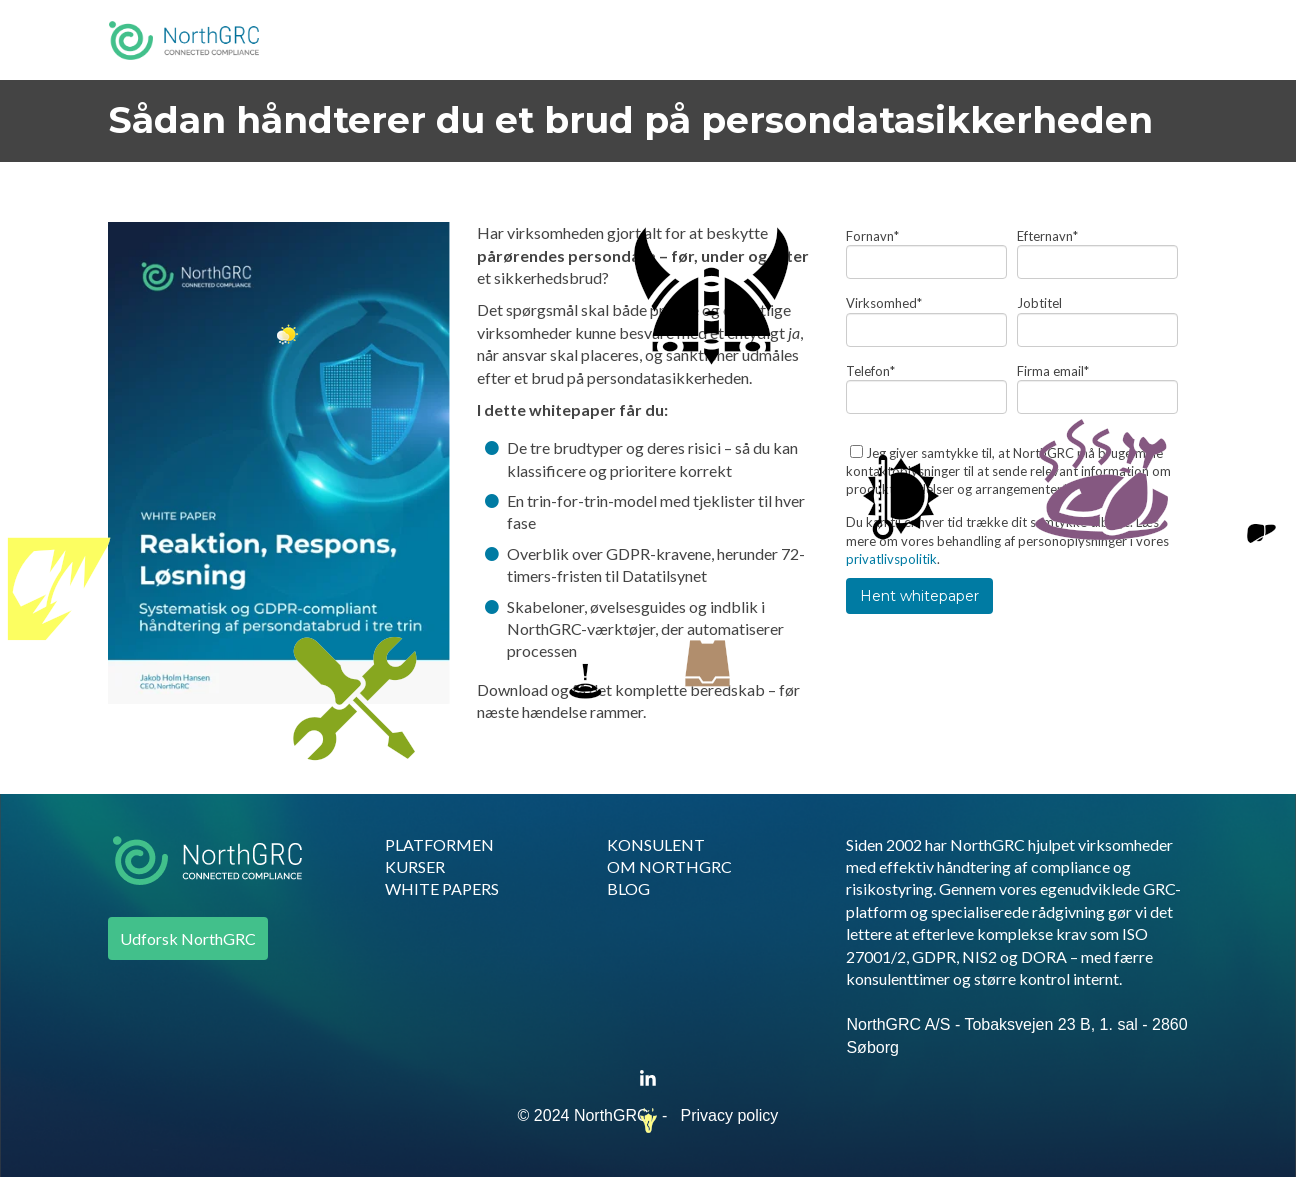 The width and height of the screenshot is (1296, 1178). What do you see at coordinates (707, 662) in the screenshot?
I see `access your inbox or document tray` at bounding box center [707, 662].